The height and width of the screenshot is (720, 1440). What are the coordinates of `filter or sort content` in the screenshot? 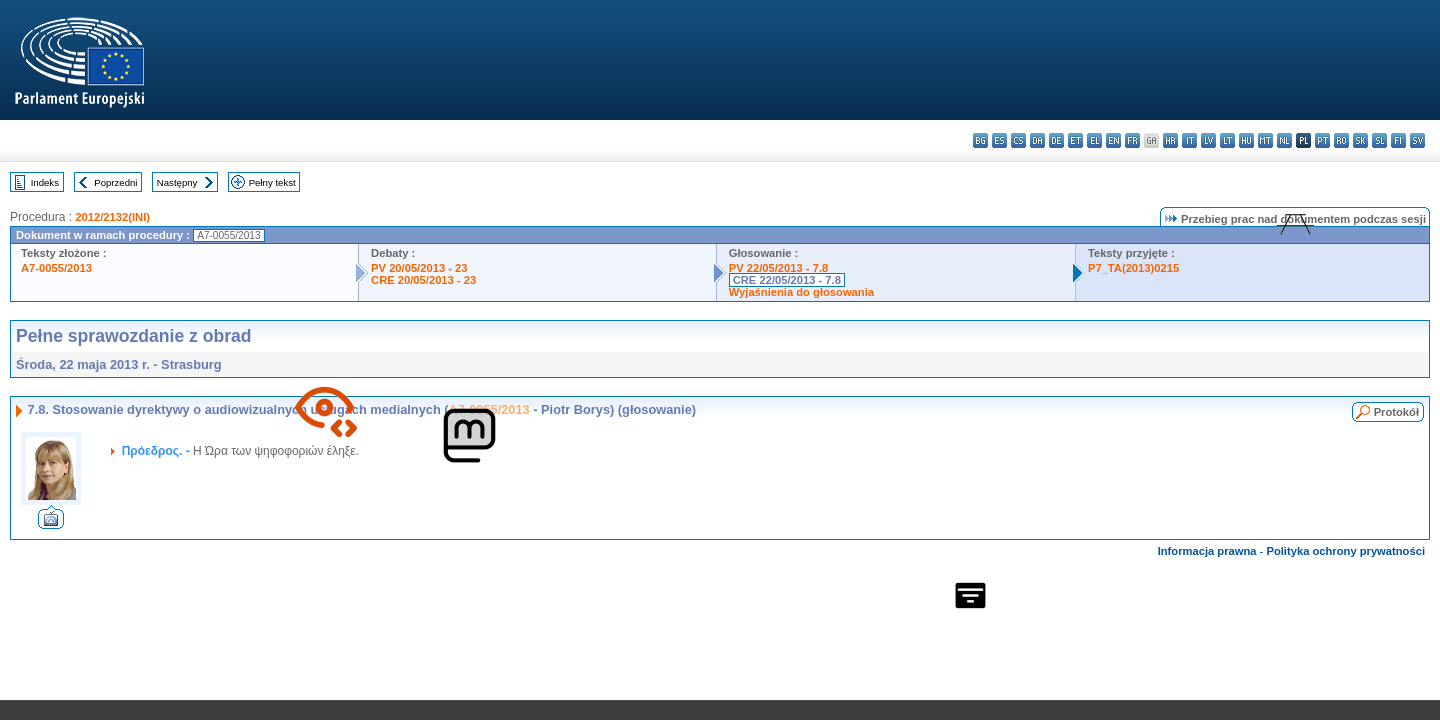 It's located at (970, 595).